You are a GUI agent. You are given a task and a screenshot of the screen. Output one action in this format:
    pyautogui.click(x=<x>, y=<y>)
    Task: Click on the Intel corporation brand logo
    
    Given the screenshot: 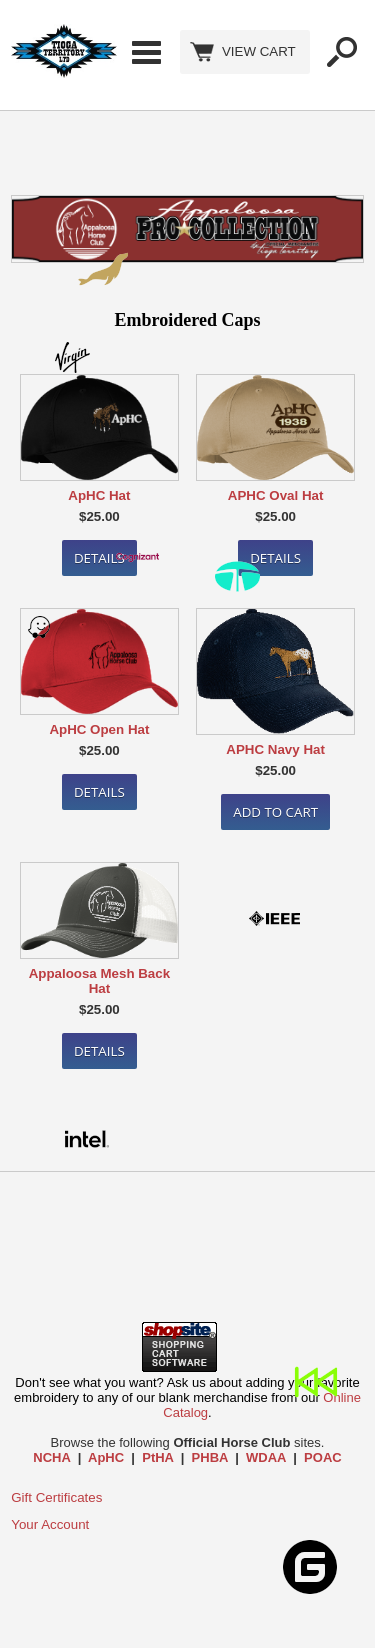 What is the action you would take?
    pyautogui.click(x=87, y=1139)
    